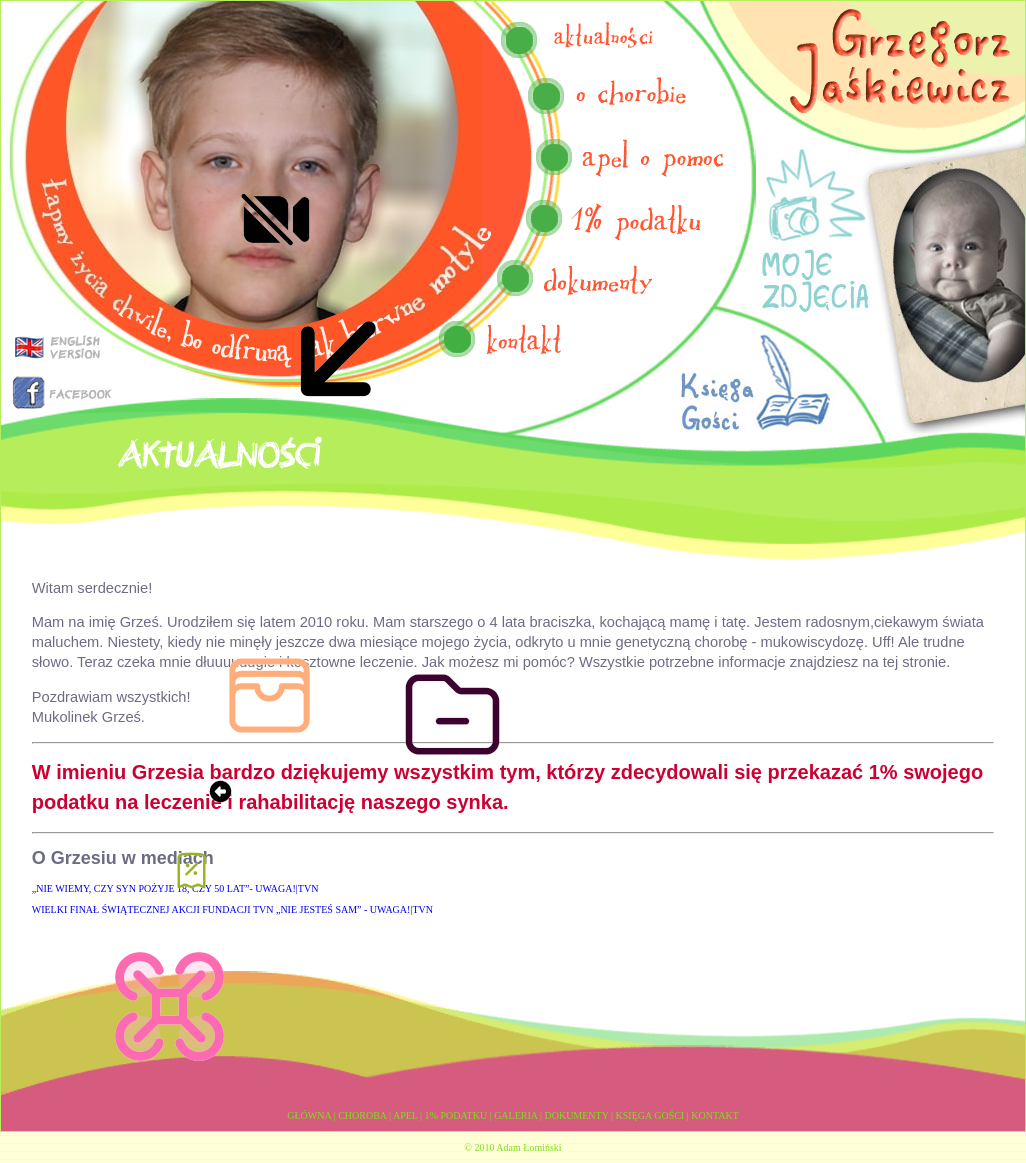 This screenshot has width=1026, height=1163. What do you see at coordinates (276, 219) in the screenshot?
I see `turn off video camera` at bounding box center [276, 219].